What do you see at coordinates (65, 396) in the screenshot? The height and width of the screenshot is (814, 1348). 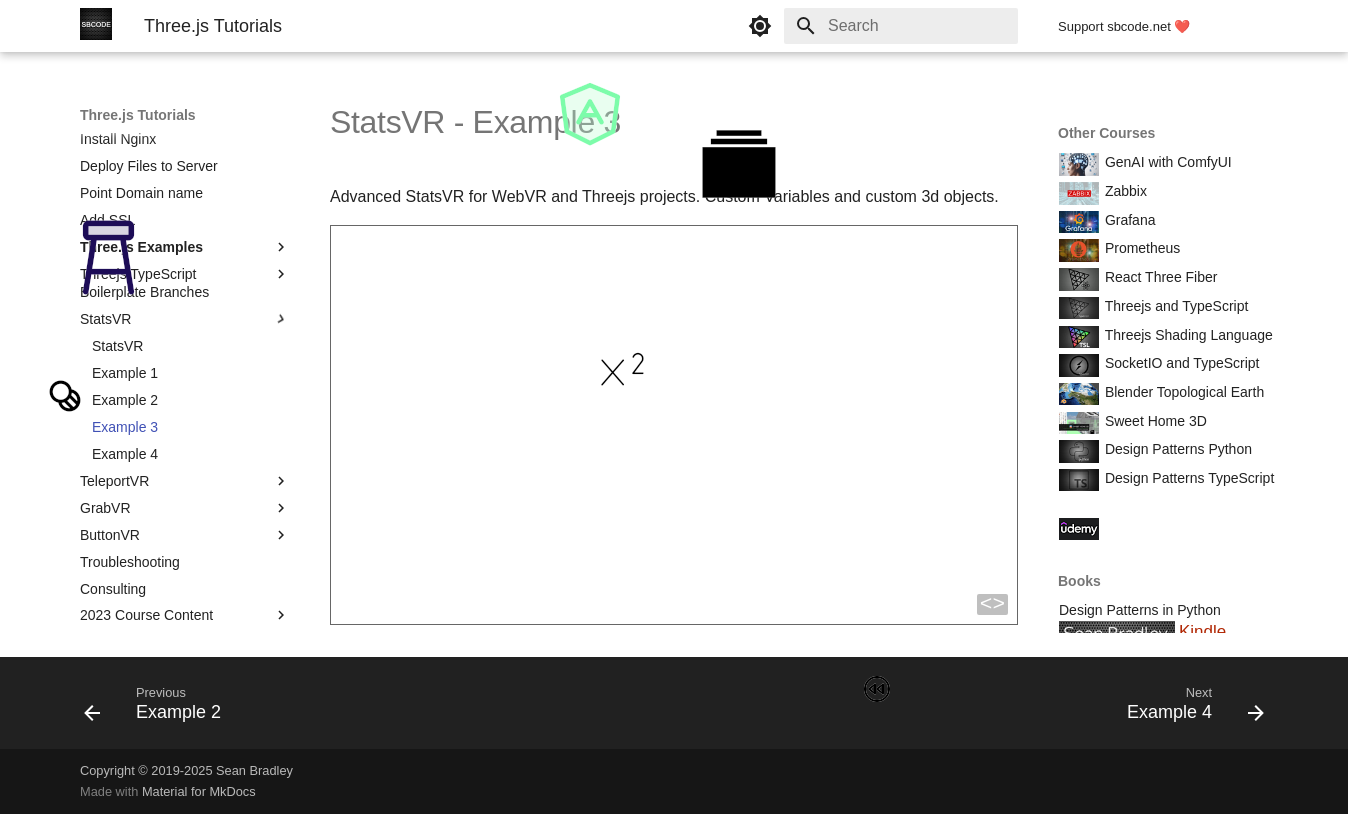 I see `subtract or remove a shape from selection` at bounding box center [65, 396].